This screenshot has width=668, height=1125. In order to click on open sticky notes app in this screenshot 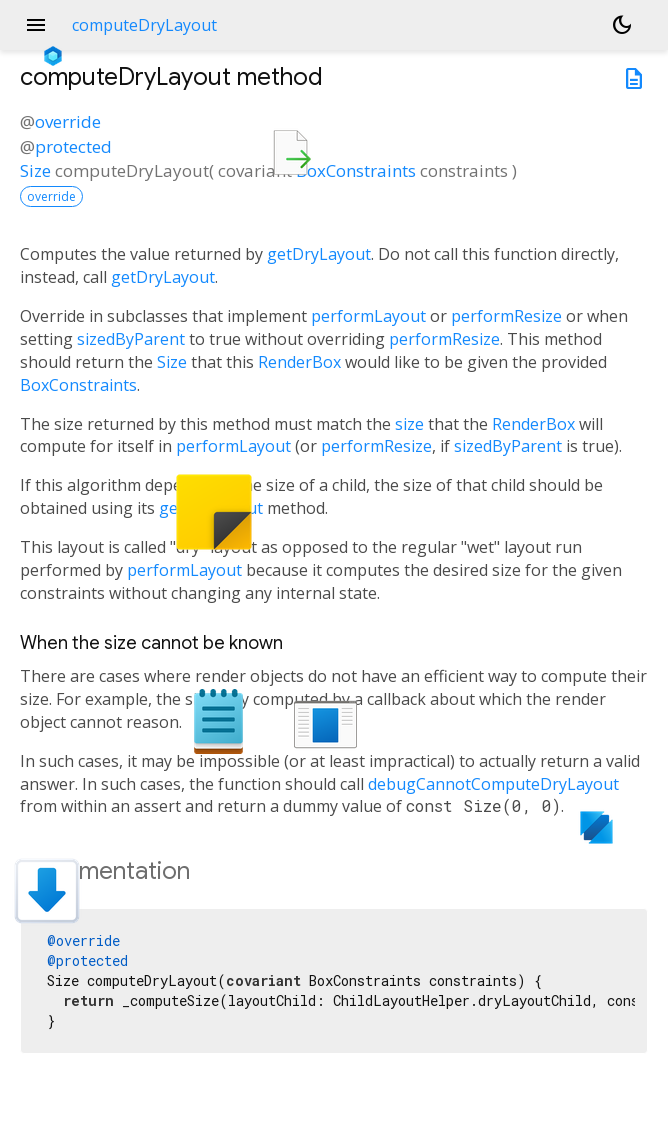, I will do `click(214, 512)`.